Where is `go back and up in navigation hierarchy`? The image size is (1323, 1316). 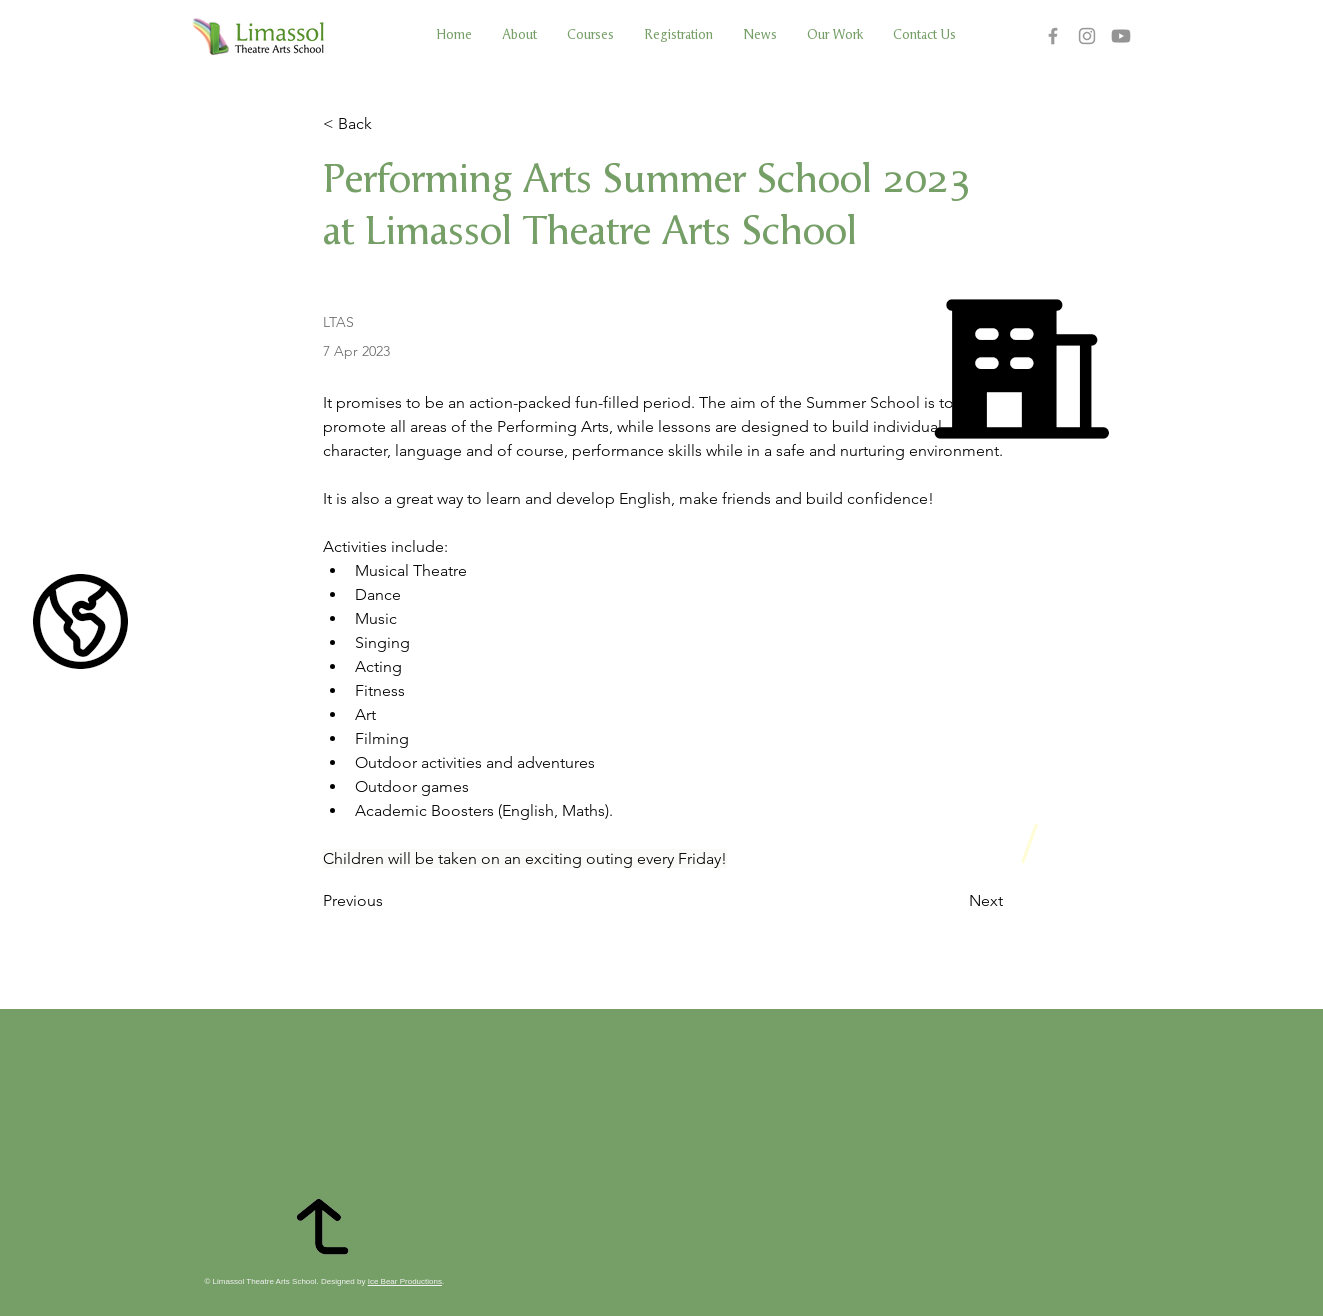
go back and up in navigation hierarchy is located at coordinates (322, 1228).